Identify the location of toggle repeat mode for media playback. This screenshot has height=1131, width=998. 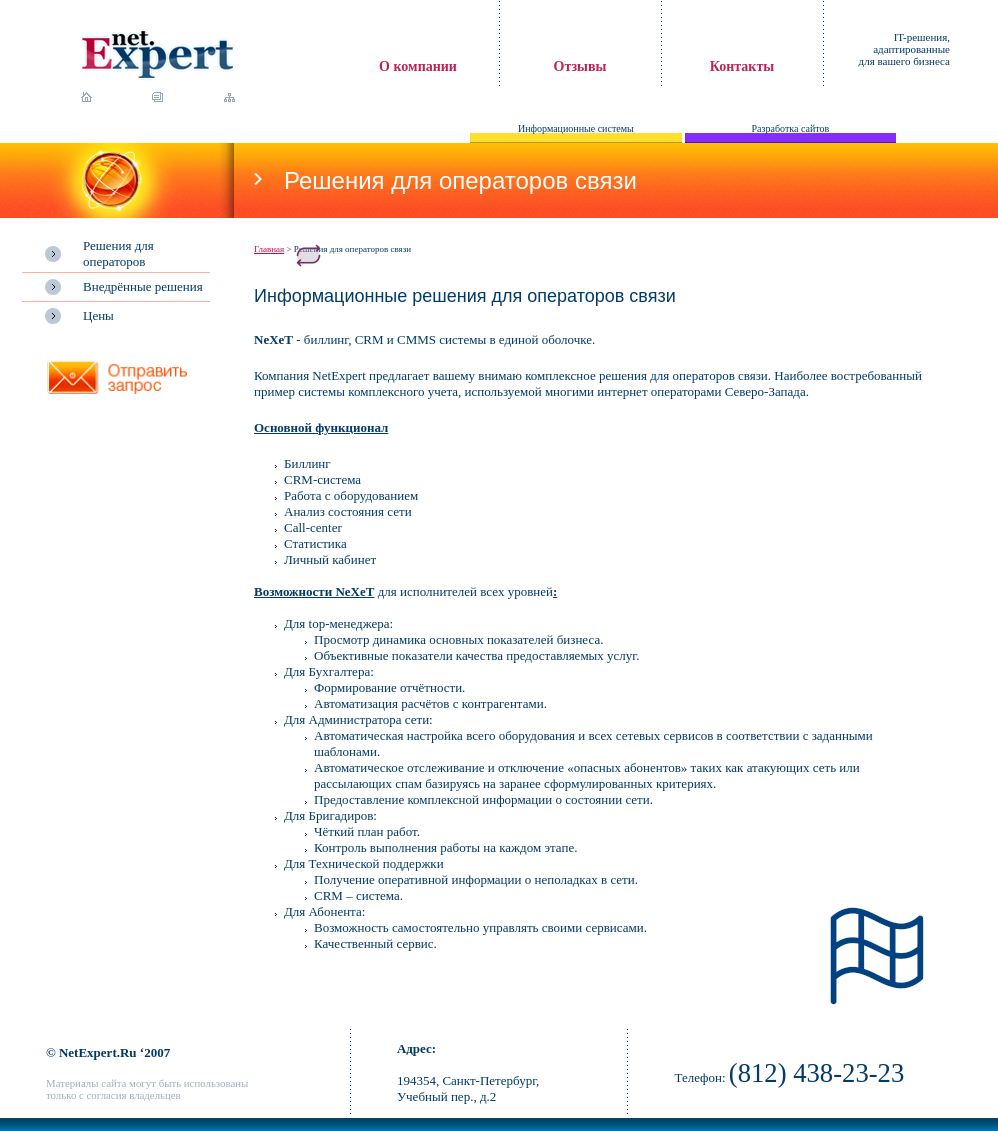
(308, 255).